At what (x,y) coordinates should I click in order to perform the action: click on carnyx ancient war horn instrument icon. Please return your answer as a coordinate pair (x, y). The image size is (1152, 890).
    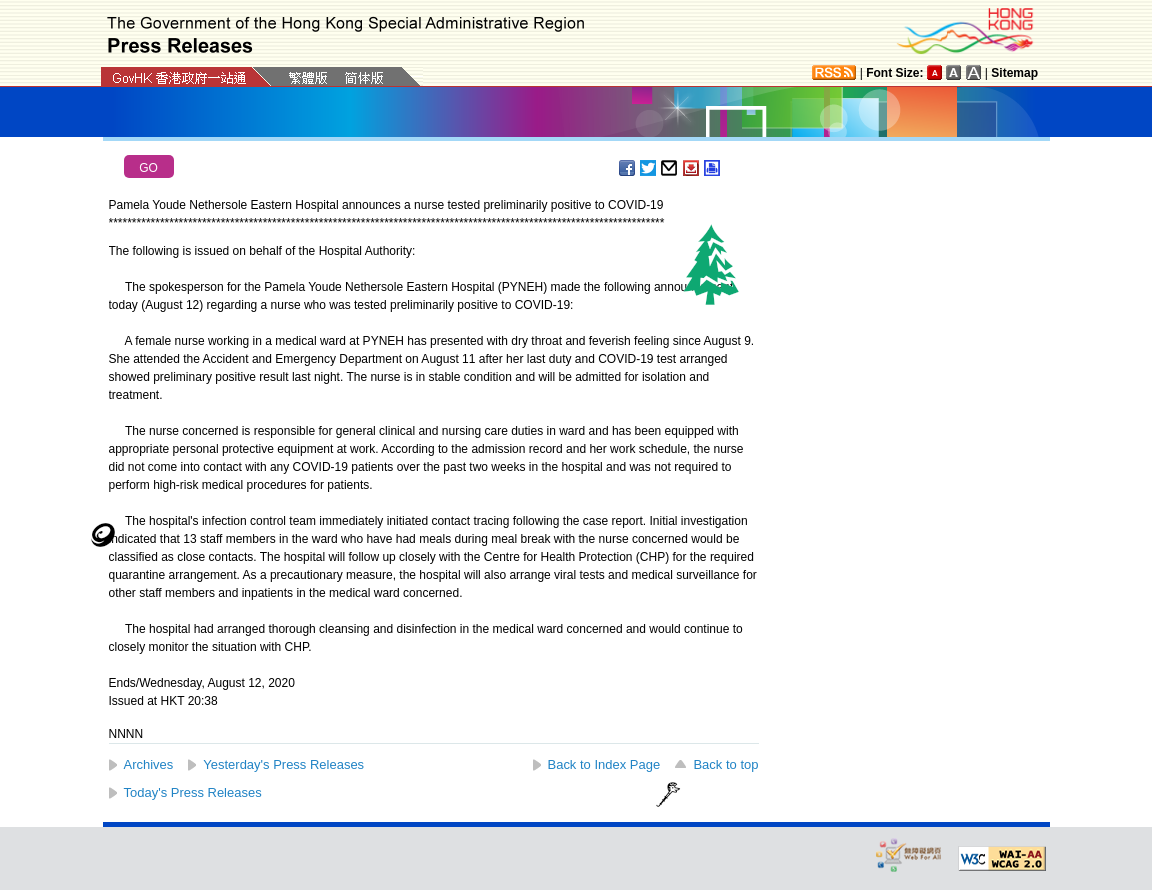
    Looking at the image, I should click on (667, 794).